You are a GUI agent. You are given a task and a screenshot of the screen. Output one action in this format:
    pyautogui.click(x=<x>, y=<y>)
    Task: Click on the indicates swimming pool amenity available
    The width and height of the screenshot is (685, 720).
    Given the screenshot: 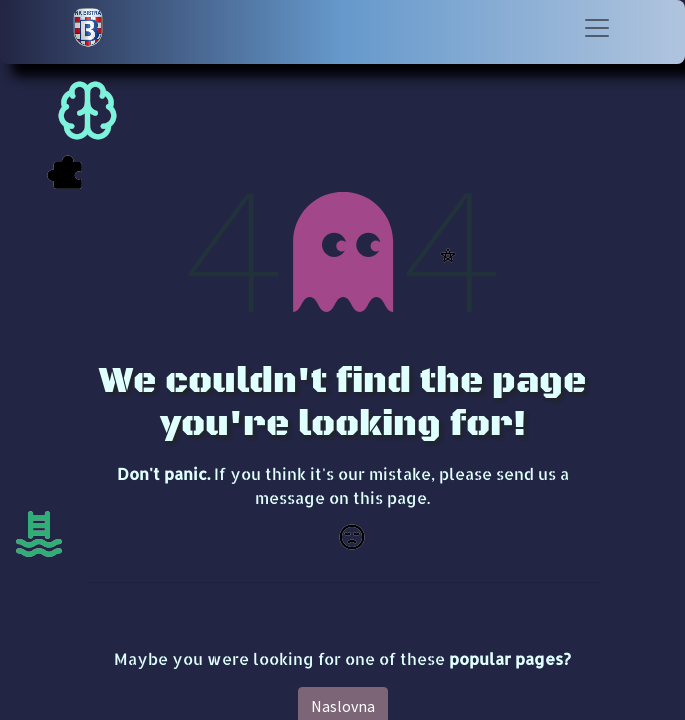 What is the action you would take?
    pyautogui.click(x=39, y=534)
    